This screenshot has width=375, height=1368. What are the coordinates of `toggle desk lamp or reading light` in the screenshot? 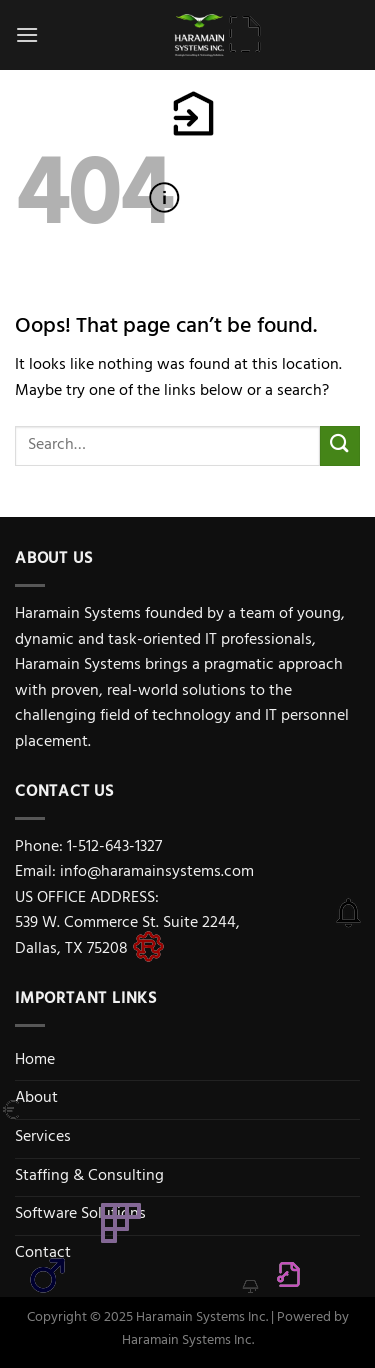 It's located at (250, 1286).